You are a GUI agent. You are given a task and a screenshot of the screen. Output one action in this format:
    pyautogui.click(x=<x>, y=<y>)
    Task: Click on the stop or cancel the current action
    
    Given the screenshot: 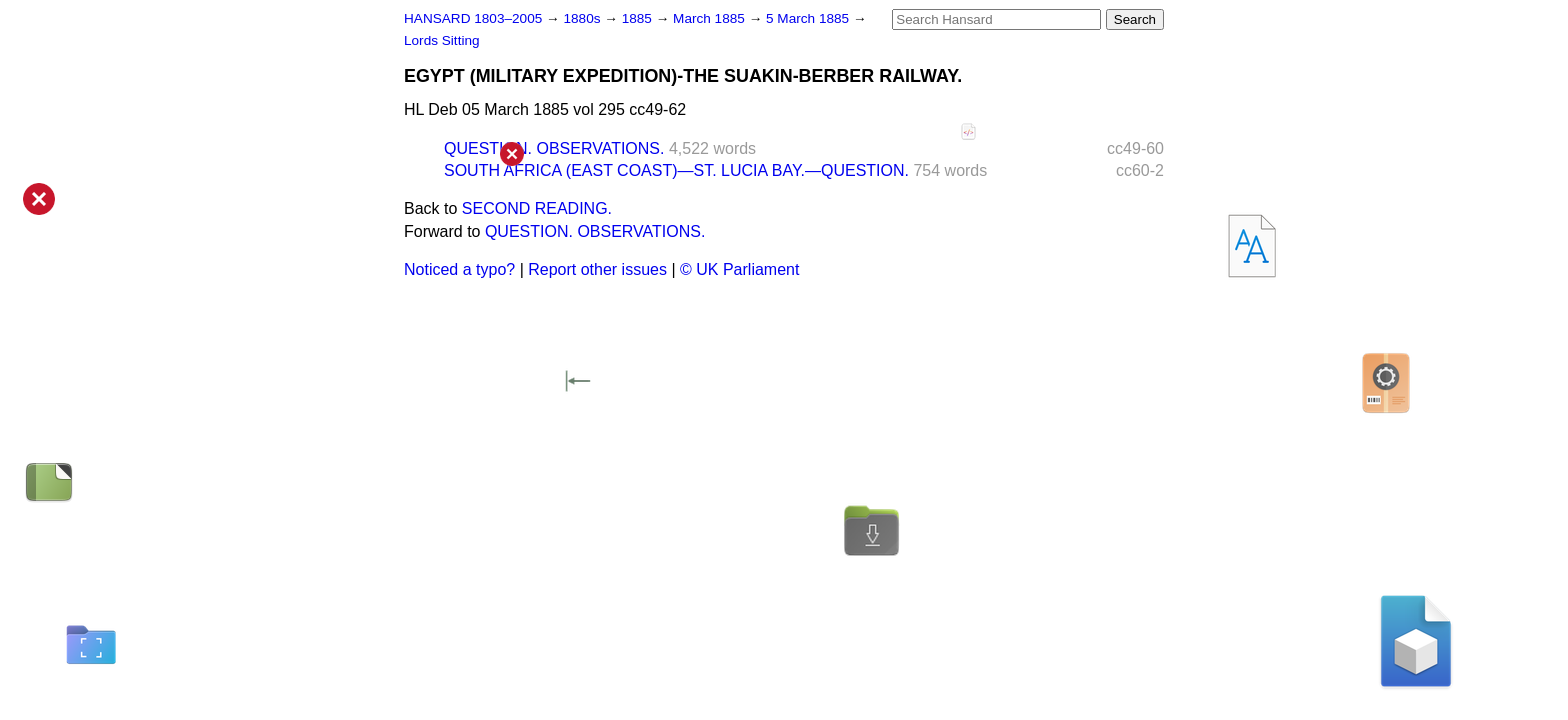 What is the action you would take?
    pyautogui.click(x=512, y=154)
    